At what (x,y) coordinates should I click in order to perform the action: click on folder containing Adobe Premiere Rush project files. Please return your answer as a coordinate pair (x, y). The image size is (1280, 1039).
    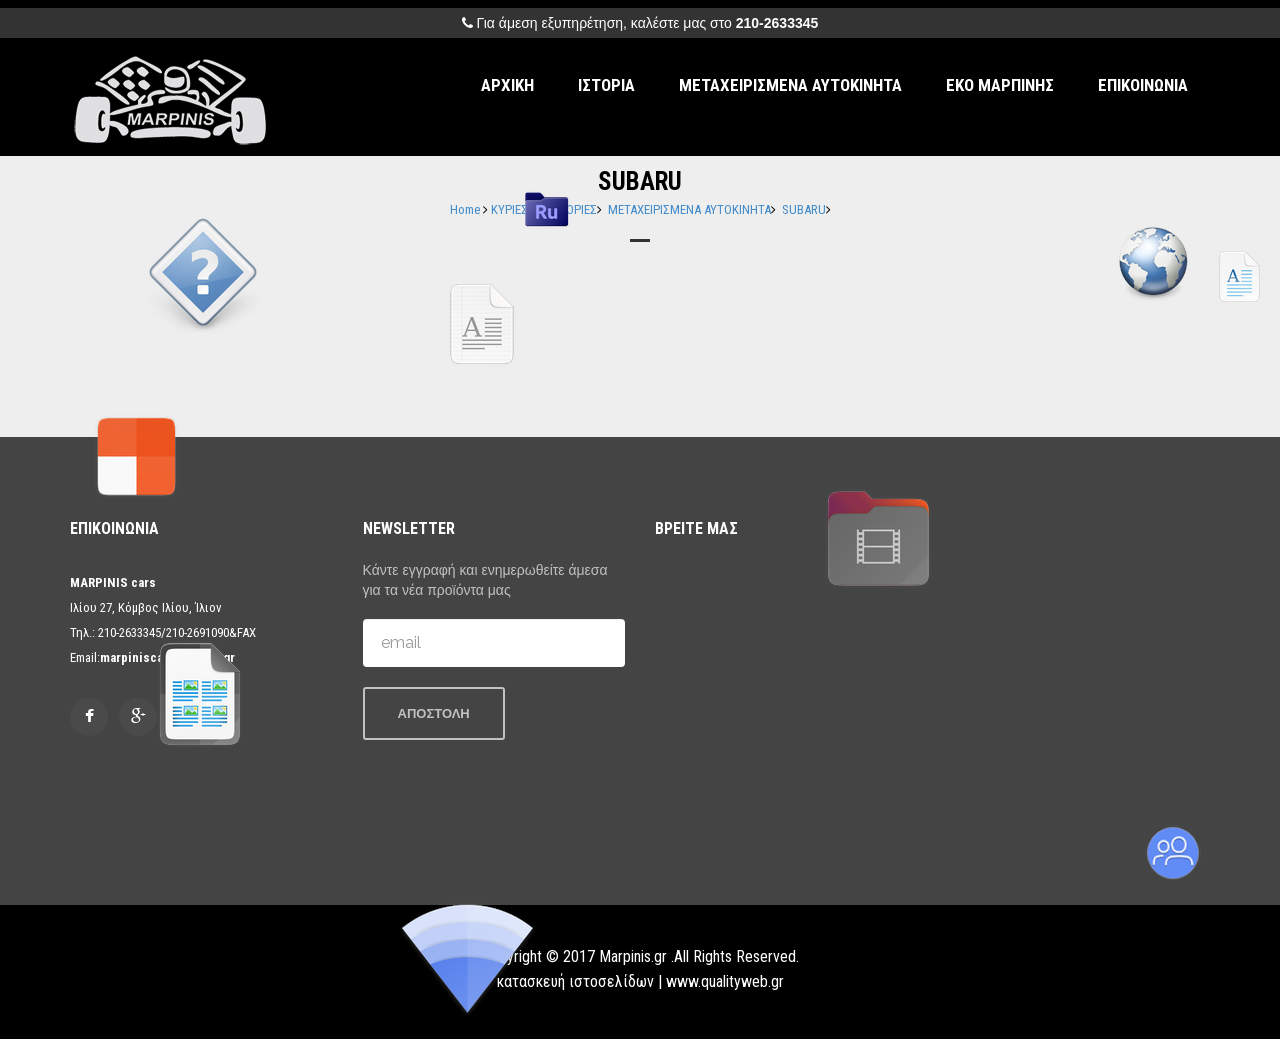
    Looking at the image, I should click on (546, 210).